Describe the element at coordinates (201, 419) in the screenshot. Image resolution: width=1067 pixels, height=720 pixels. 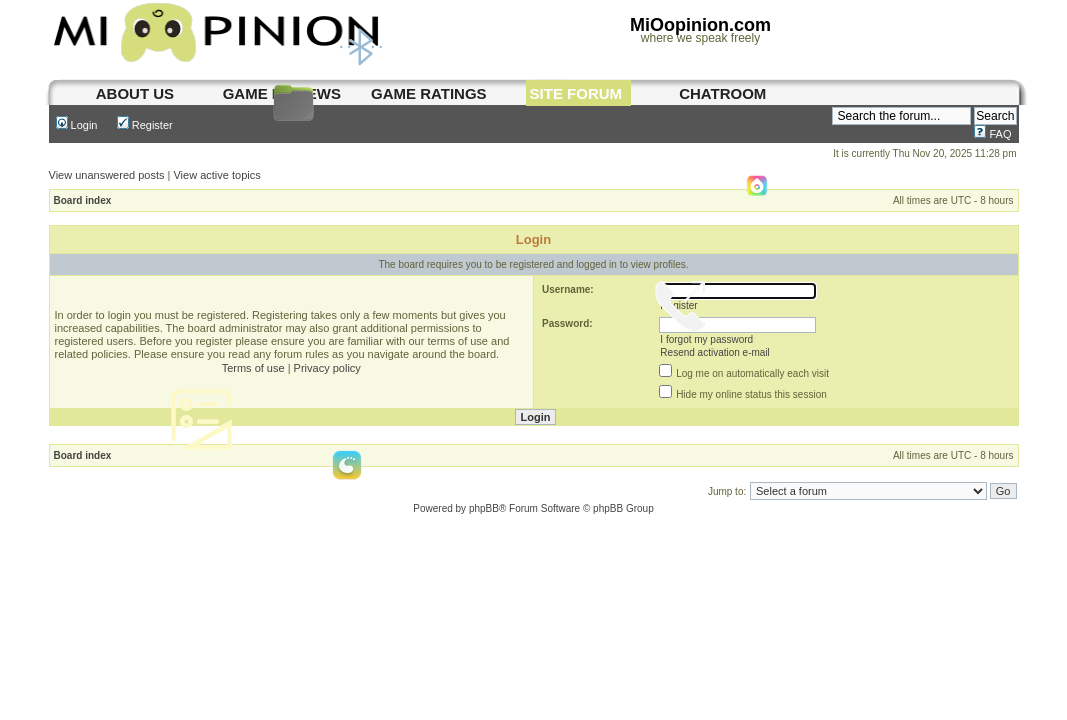
I see `open GNOME Glade interface designer` at that location.